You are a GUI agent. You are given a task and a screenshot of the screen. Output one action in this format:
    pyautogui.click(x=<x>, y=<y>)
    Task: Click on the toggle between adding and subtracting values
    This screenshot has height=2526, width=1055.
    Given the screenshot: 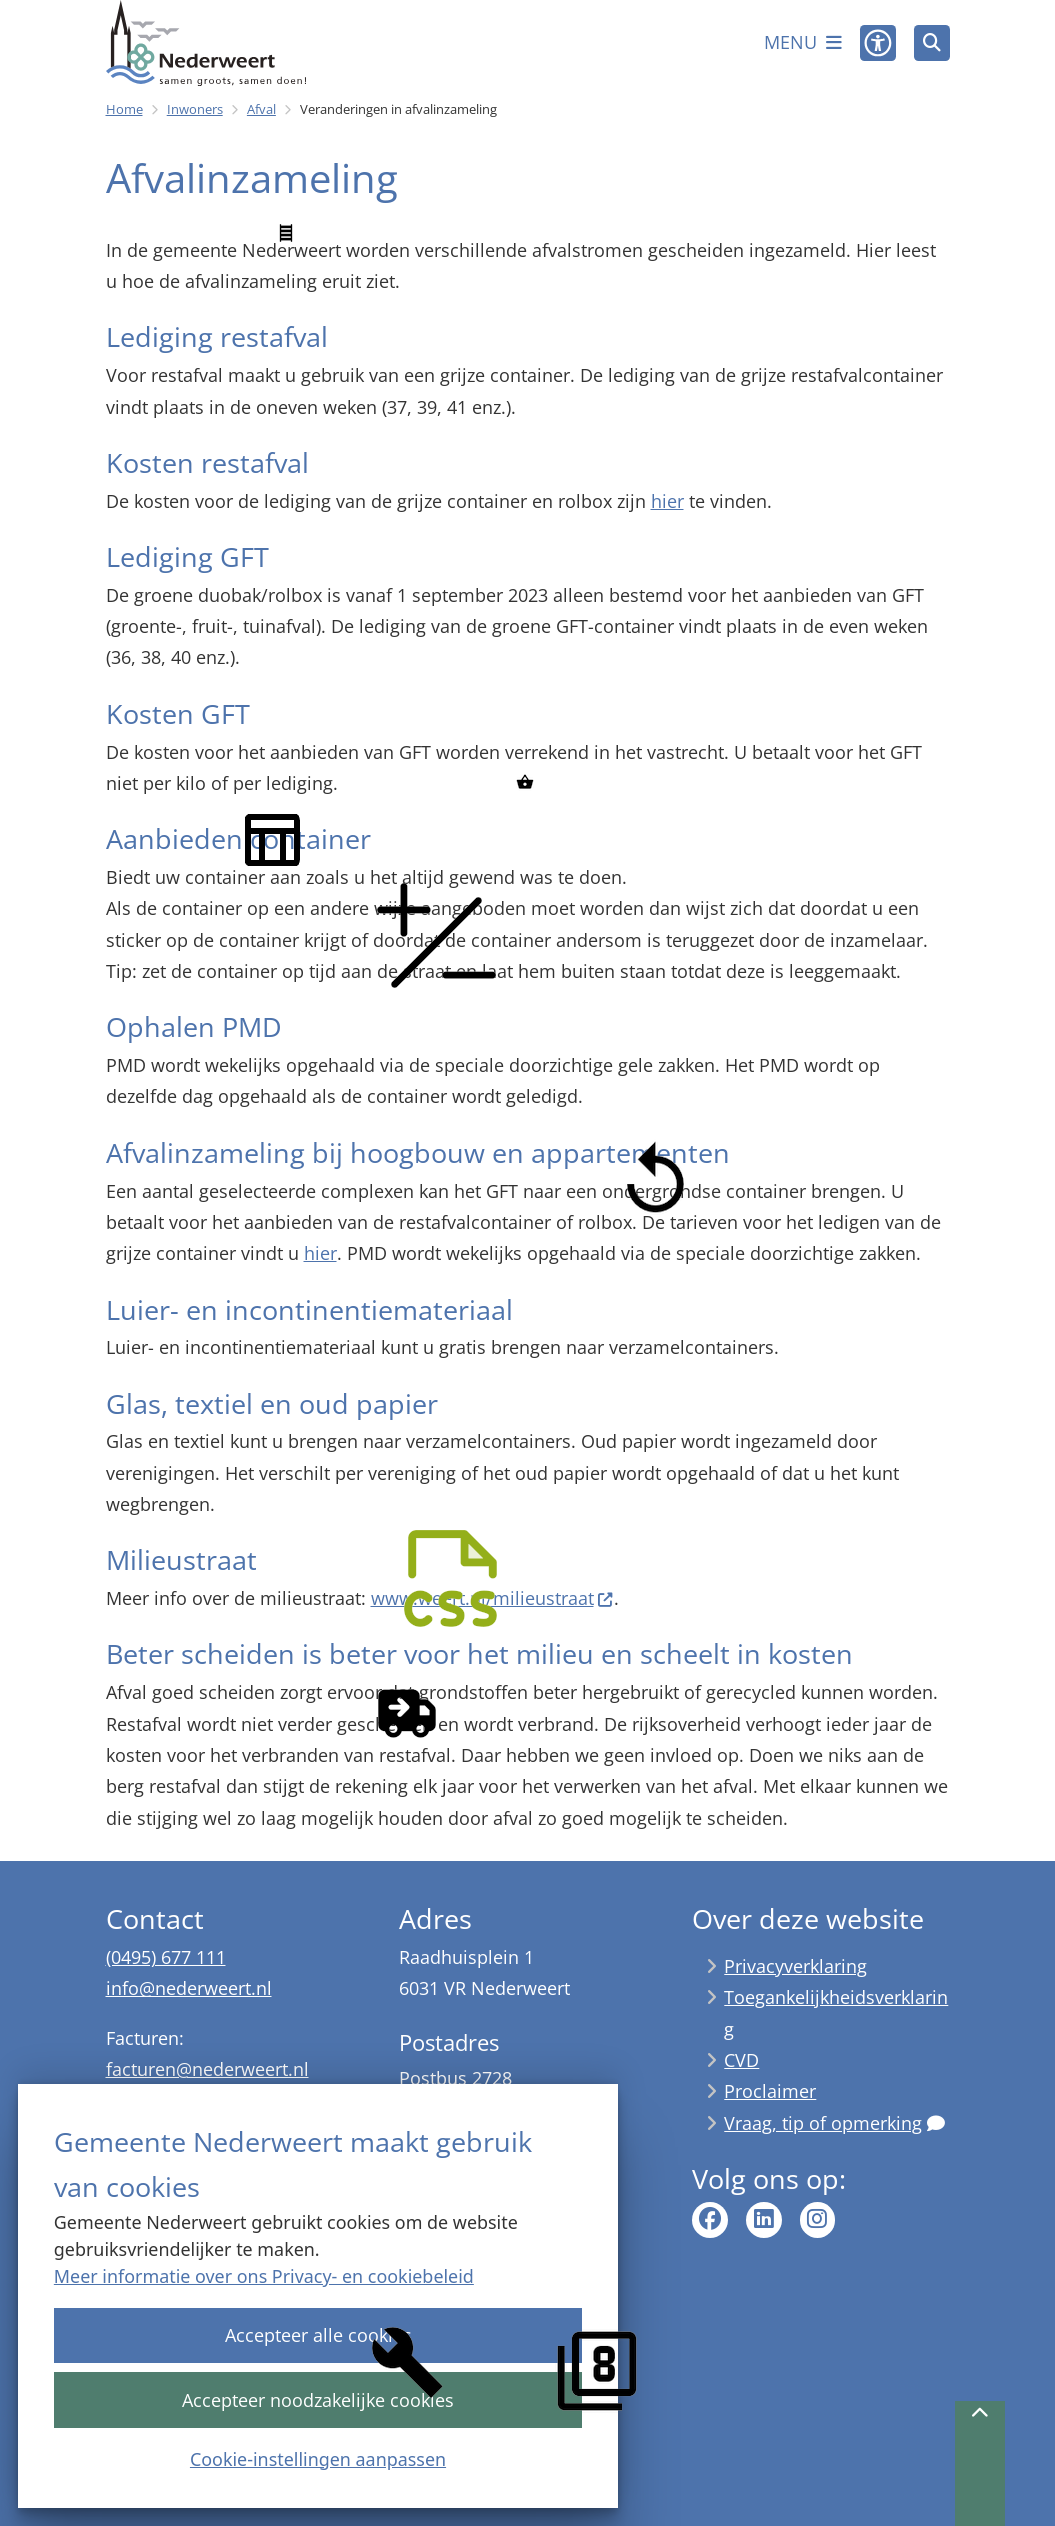 What is the action you would take?
    pyautogui.click(x=436, y=942)
    